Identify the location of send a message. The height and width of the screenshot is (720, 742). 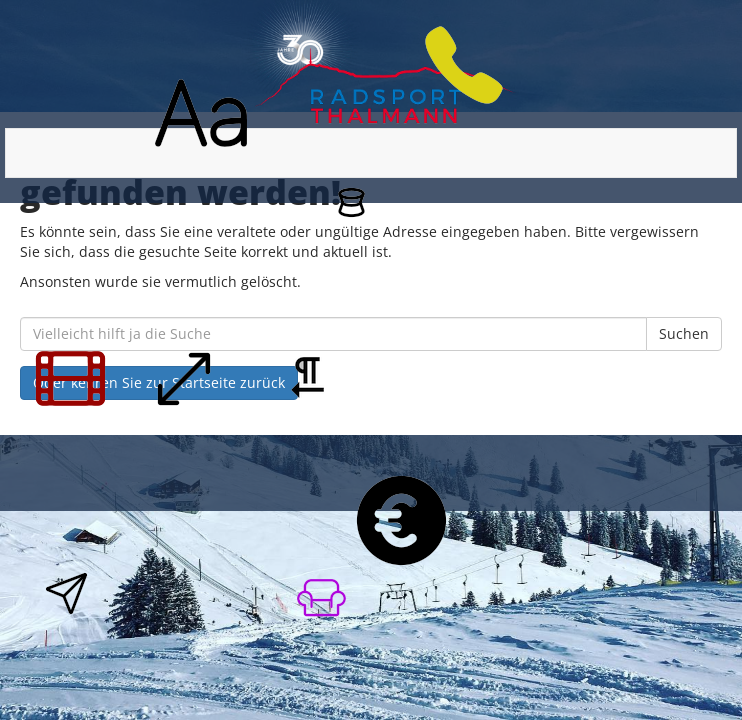
(66, 593).